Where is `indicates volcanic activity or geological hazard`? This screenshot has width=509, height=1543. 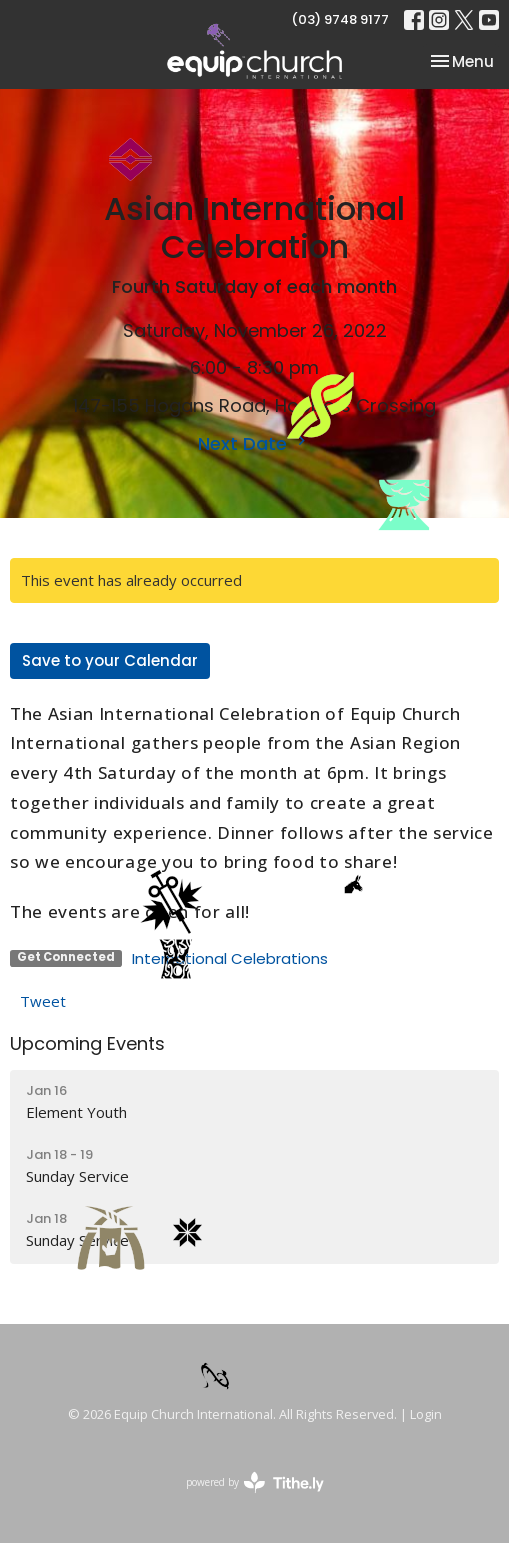
indicates volcanic activity or geological hazard is located at coordinates (404, 505).